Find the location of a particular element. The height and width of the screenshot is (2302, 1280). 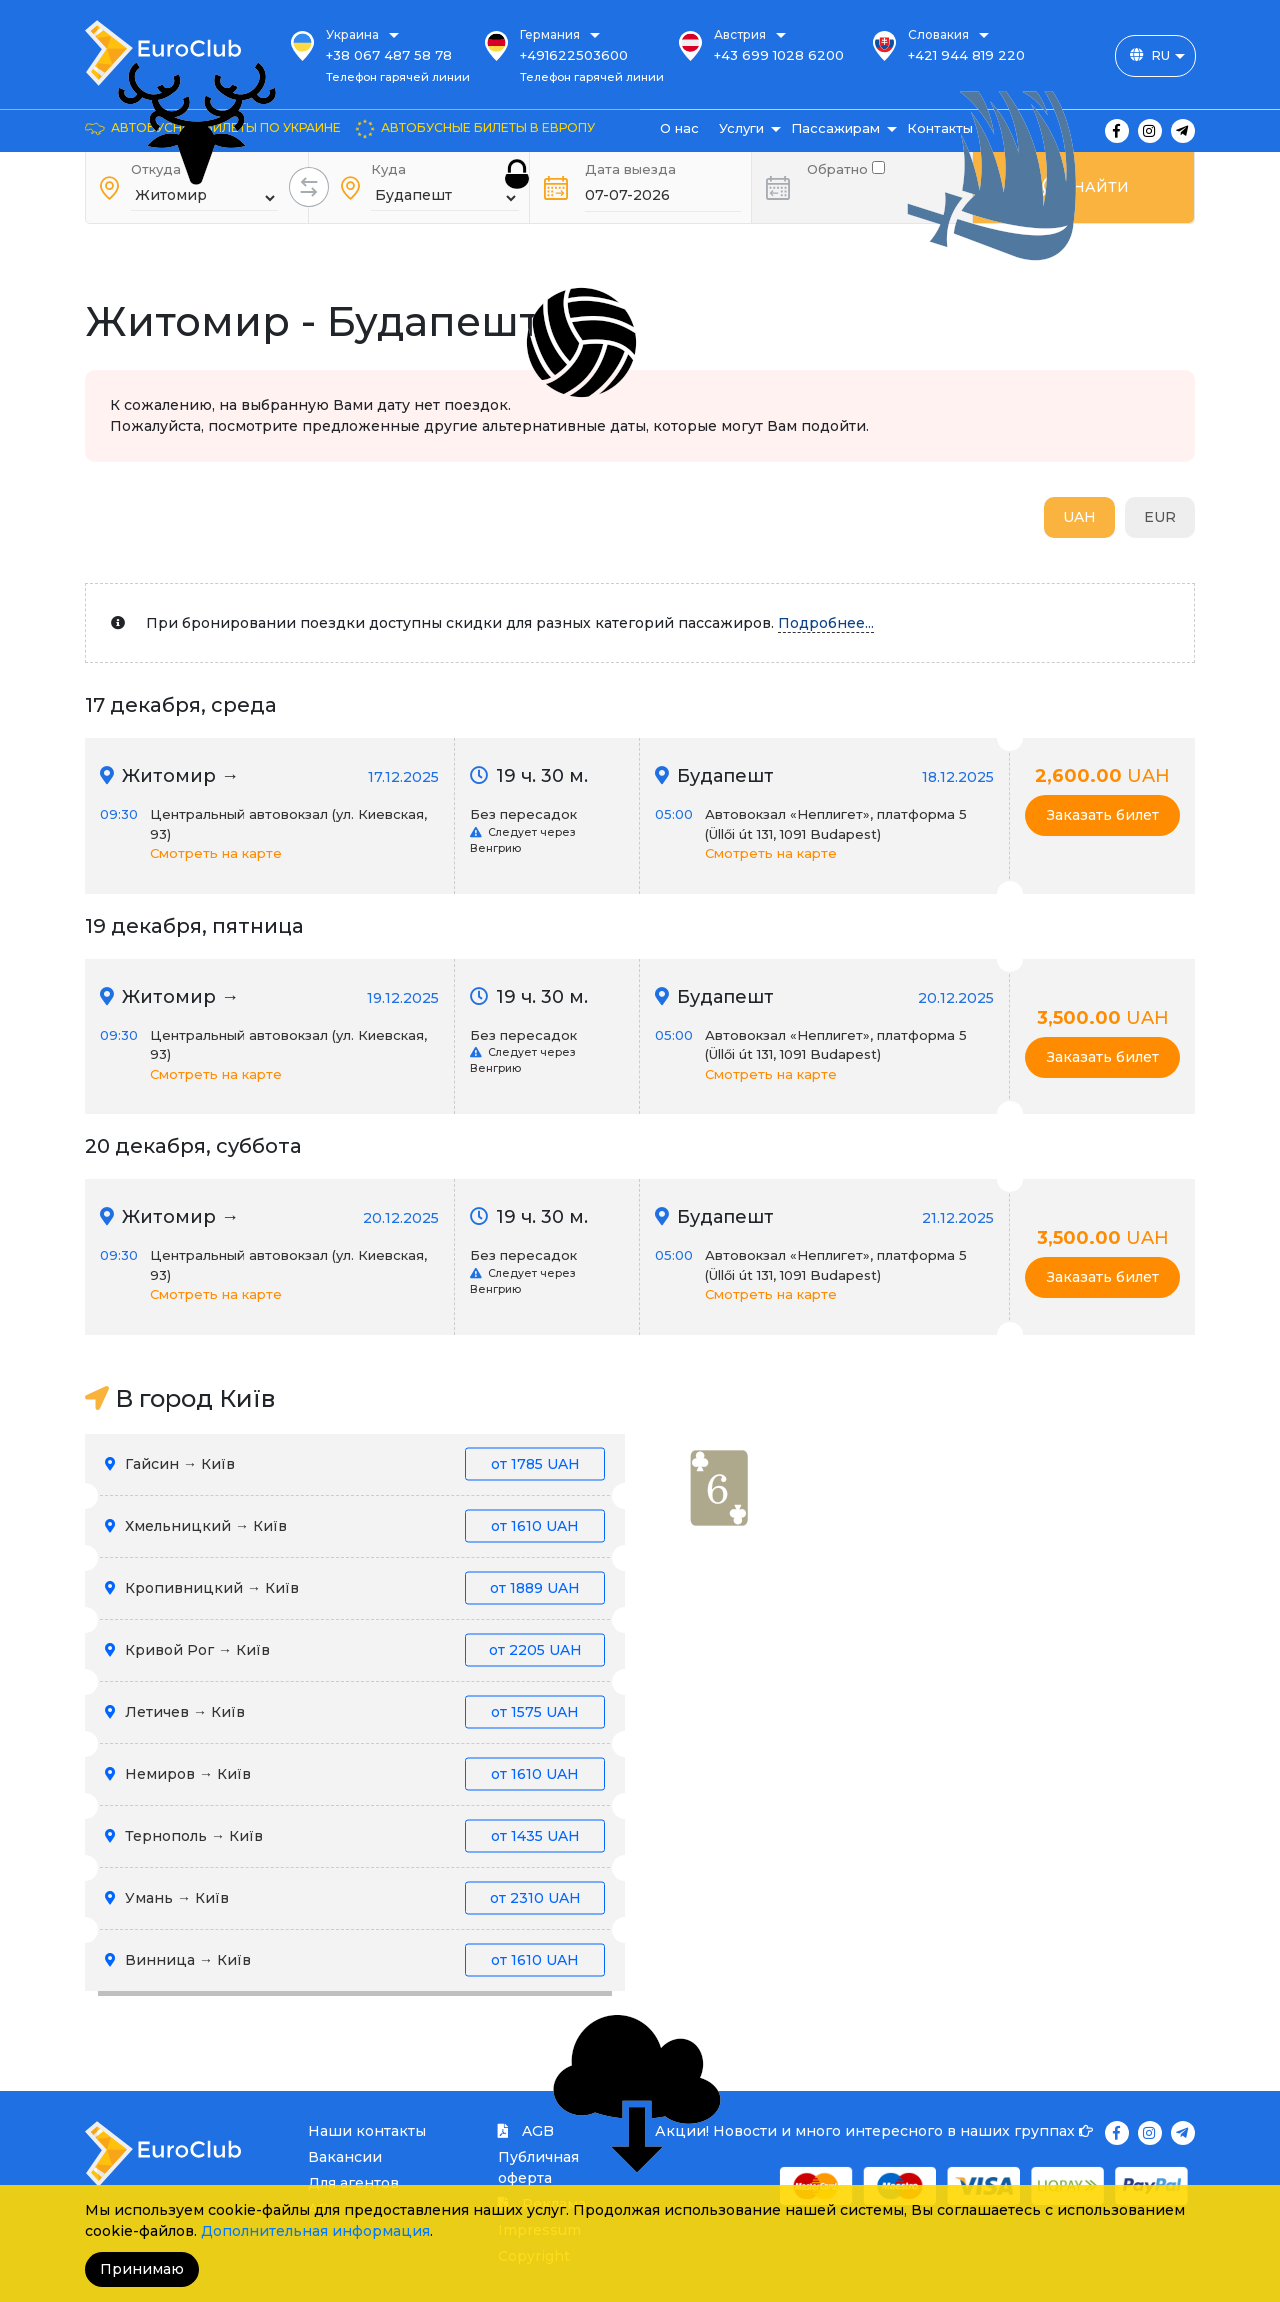

download file from cloud storage is located at coordinates (637, 2094).